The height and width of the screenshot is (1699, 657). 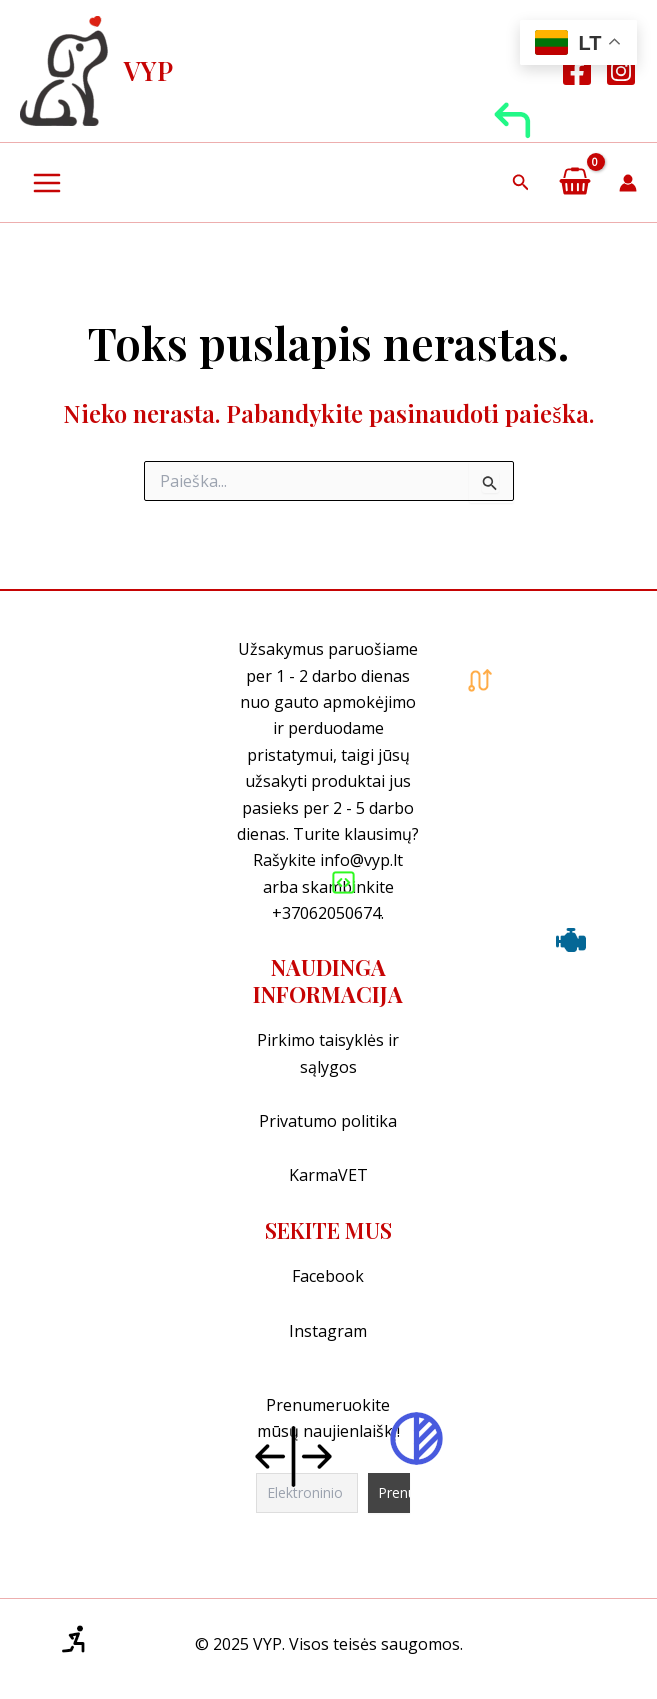 What do you see at coordinates (74, 1639) in the screenshot?
I see `access stretching exercises or warm-up routines` at bounding box center [74, 1639].